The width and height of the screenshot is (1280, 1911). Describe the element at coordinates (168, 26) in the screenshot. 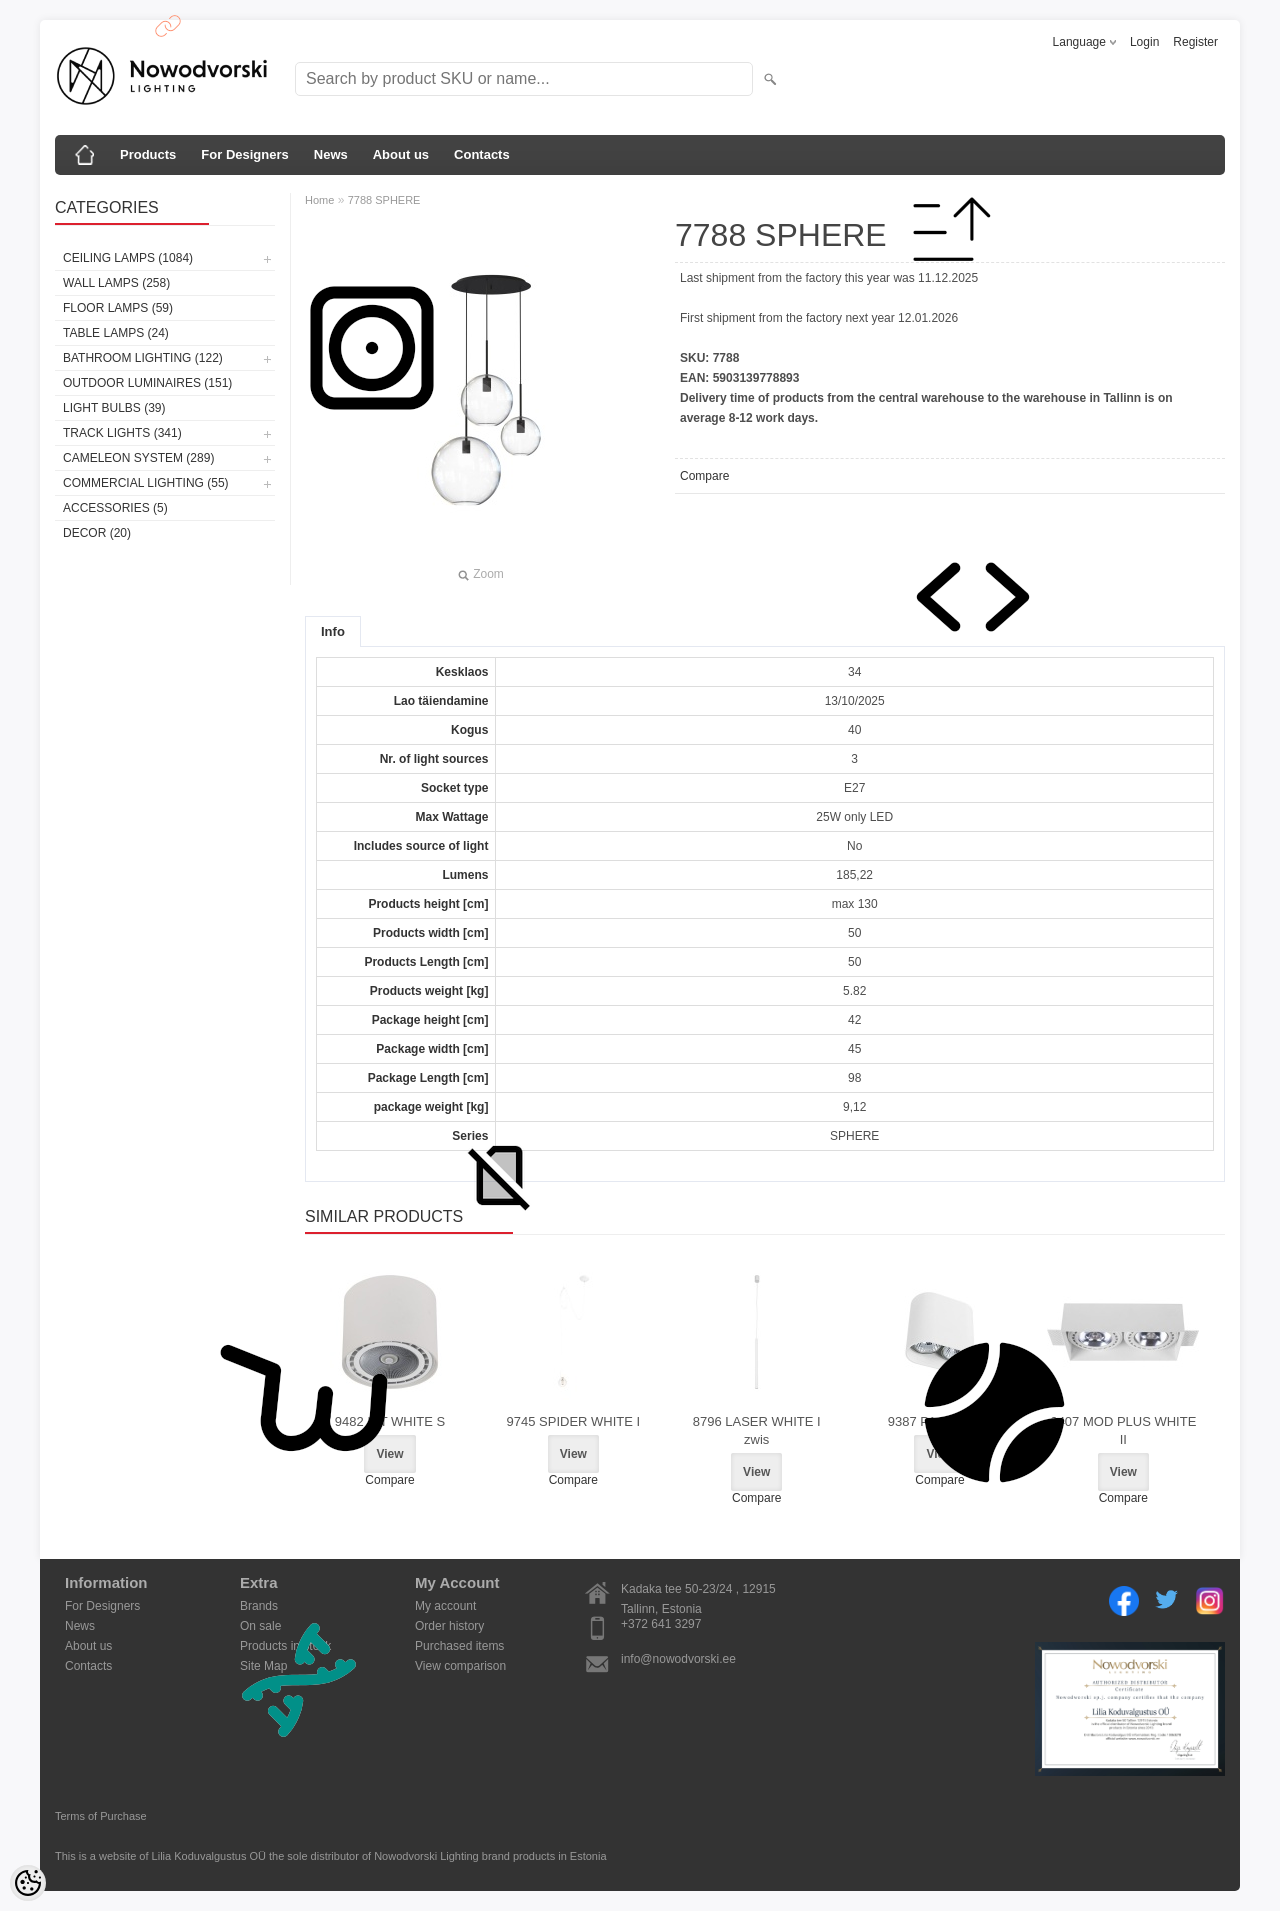

I see `copy or share a link` at that location.